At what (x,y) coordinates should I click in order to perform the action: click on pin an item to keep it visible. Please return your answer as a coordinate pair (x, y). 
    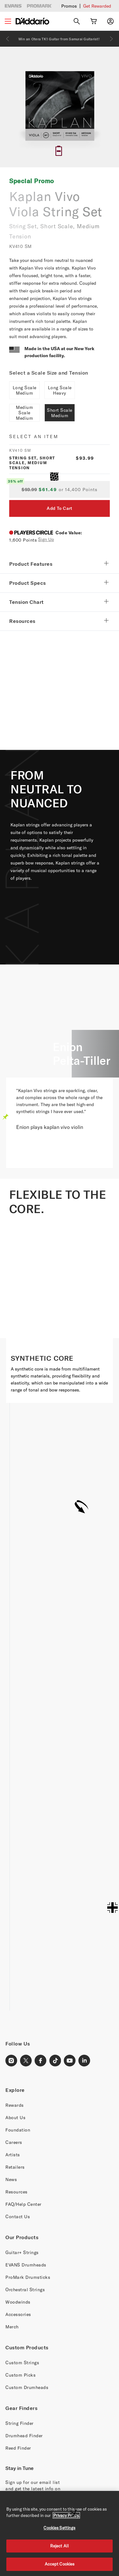
    Looking at the image, I should click on (5, 1117).